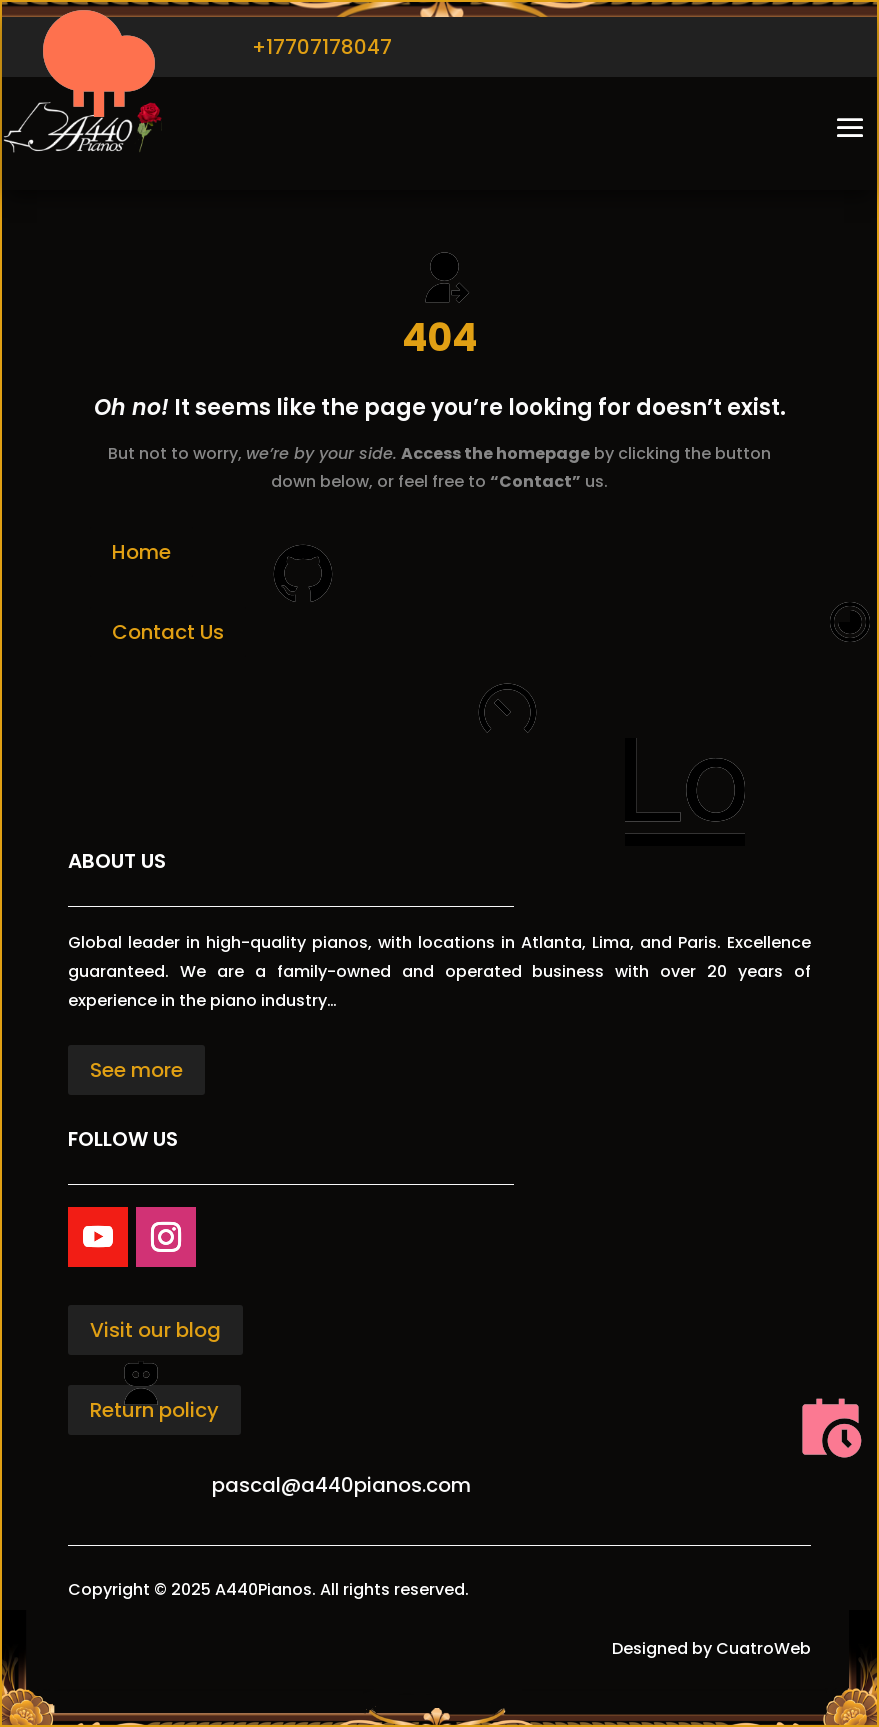 This screenshot has width=879, height=1727. What do you see at coordinates (99, 61) in the screenshot?
I see `indicates heavy rain or showers in weather forecast` at bounding box center [99, 61].